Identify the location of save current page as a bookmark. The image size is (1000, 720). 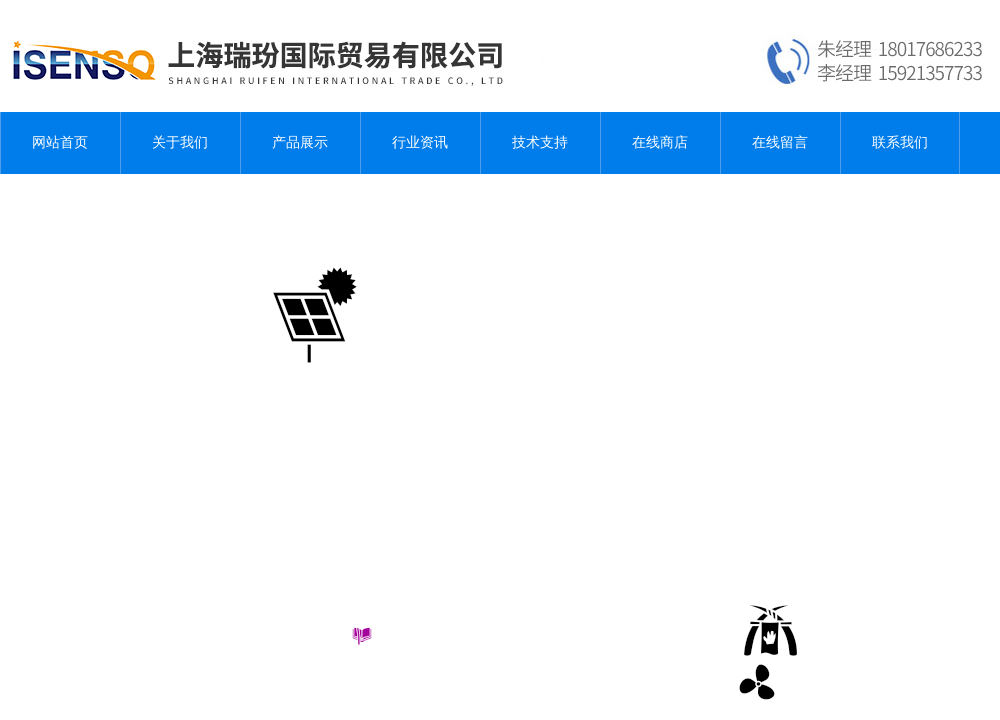
(362, 636).